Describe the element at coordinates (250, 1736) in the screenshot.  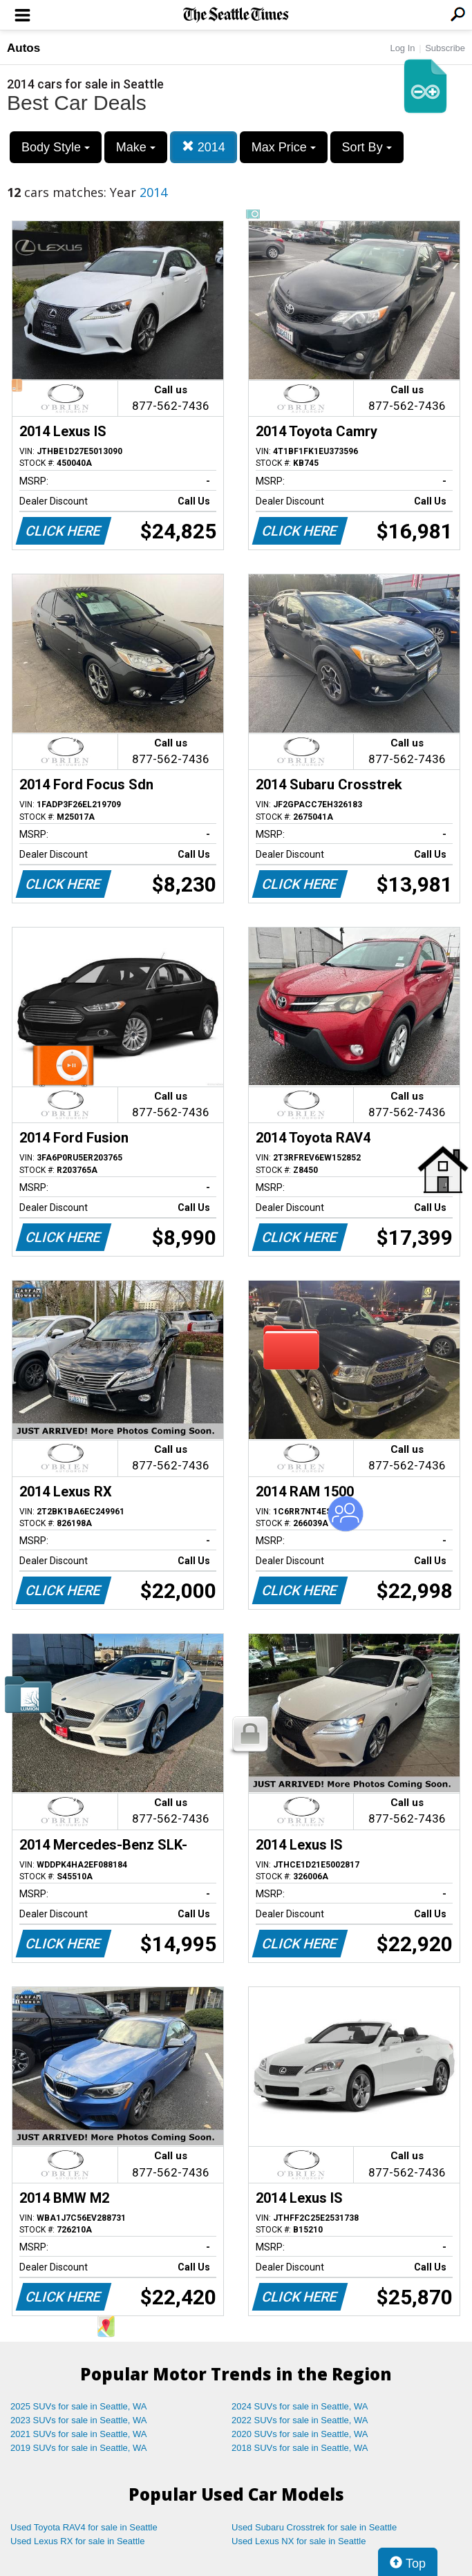
I see `indicates a locked or read-only file` at that location.